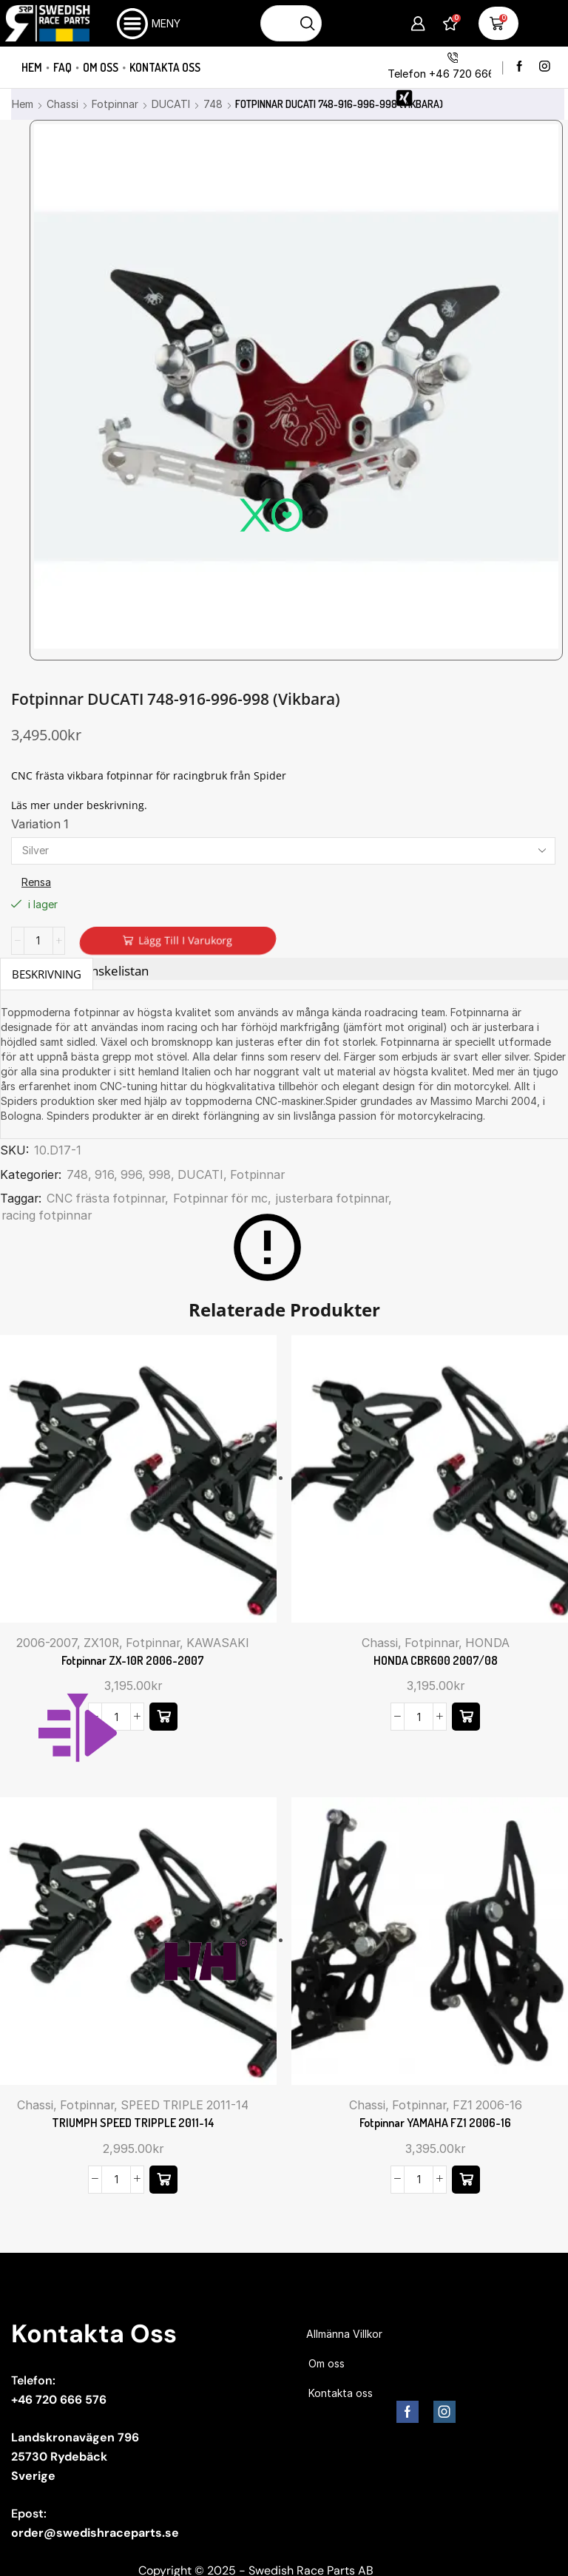 This screenshot has height=2576, width=568. I want to click on visit the Helly Hansen website, so click(206, 1959).